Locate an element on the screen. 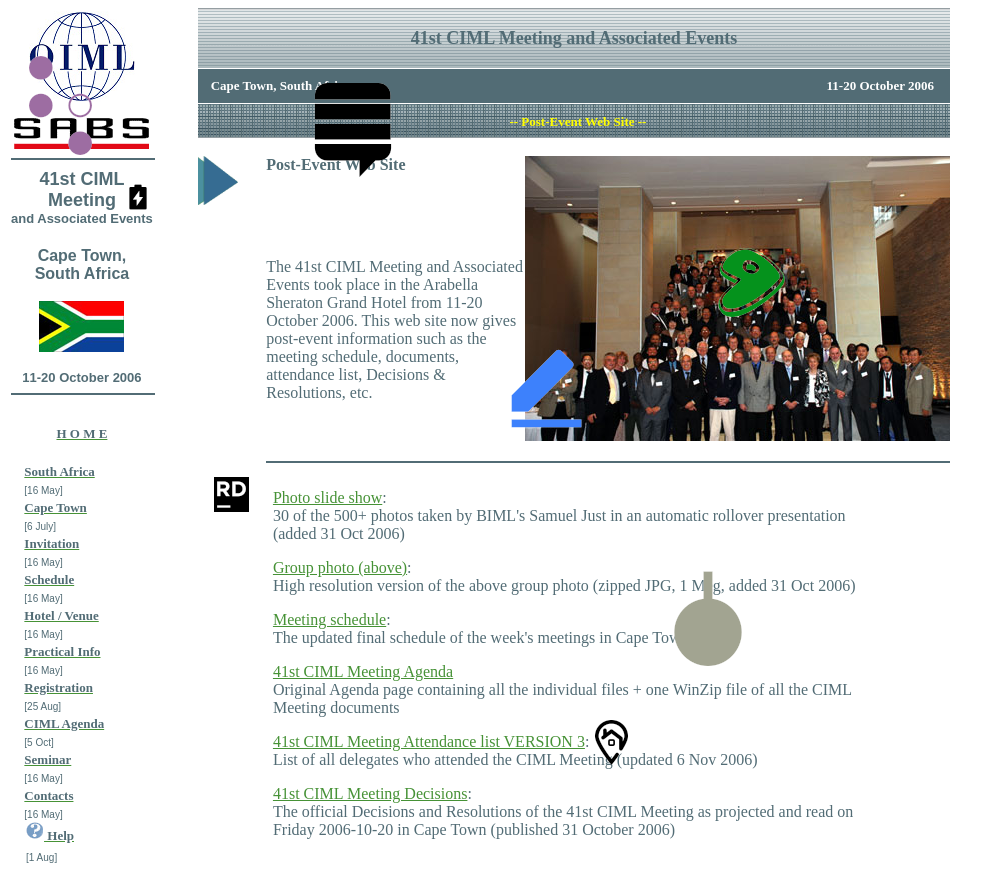 The height and width of the screenshot is (877, 1000). D-Wave Systems company logo is located at coordinates (60, 105).